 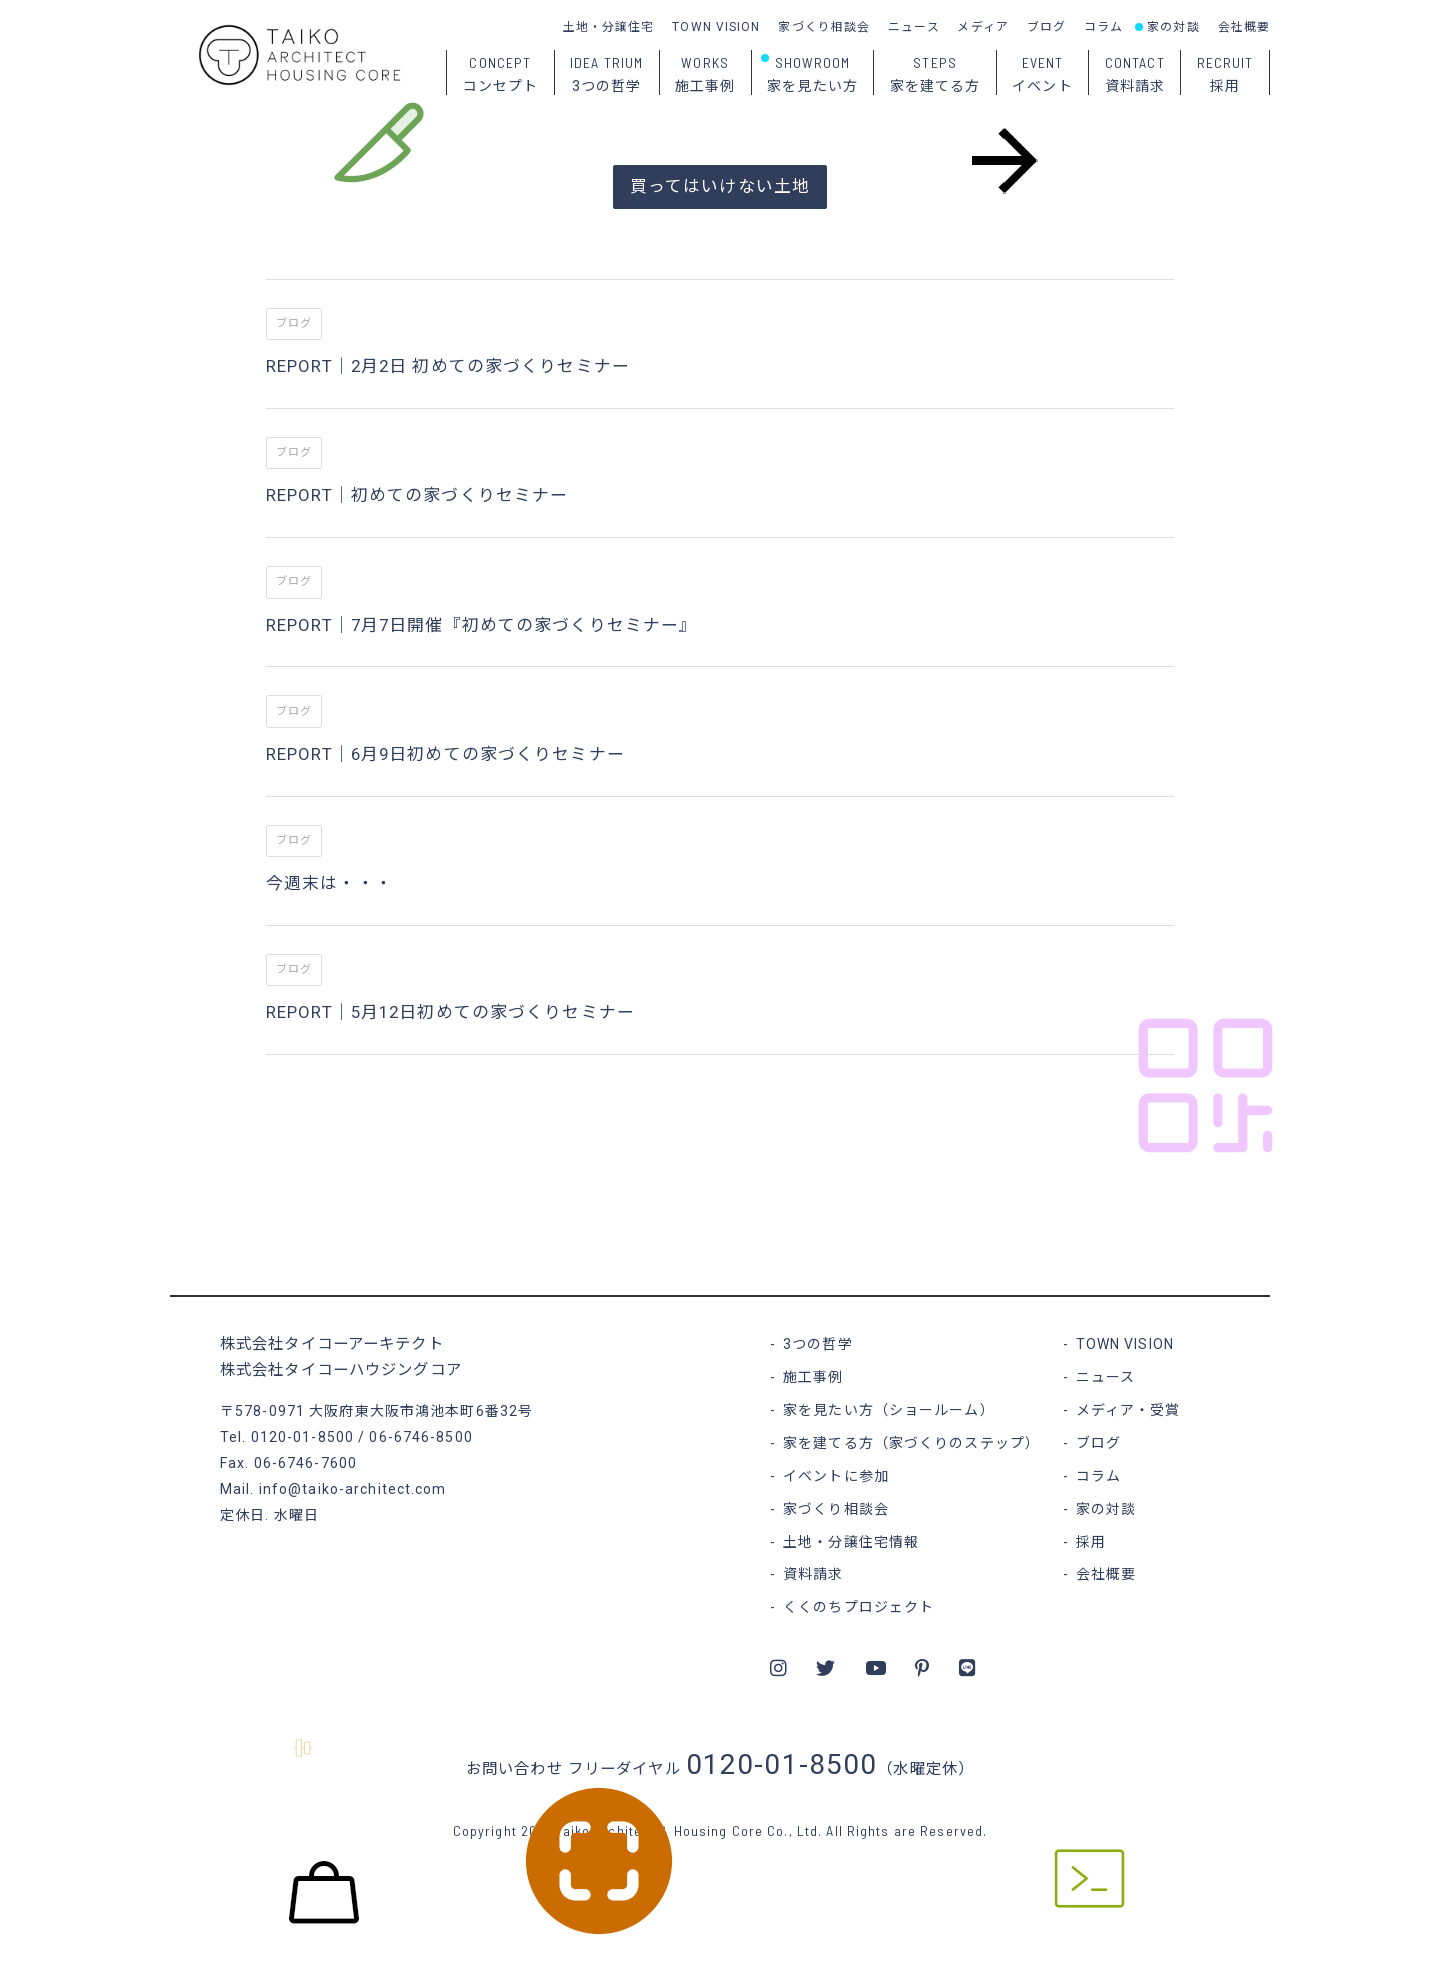 I want to click on open command line terminal, so click(x=1089, y=1878).